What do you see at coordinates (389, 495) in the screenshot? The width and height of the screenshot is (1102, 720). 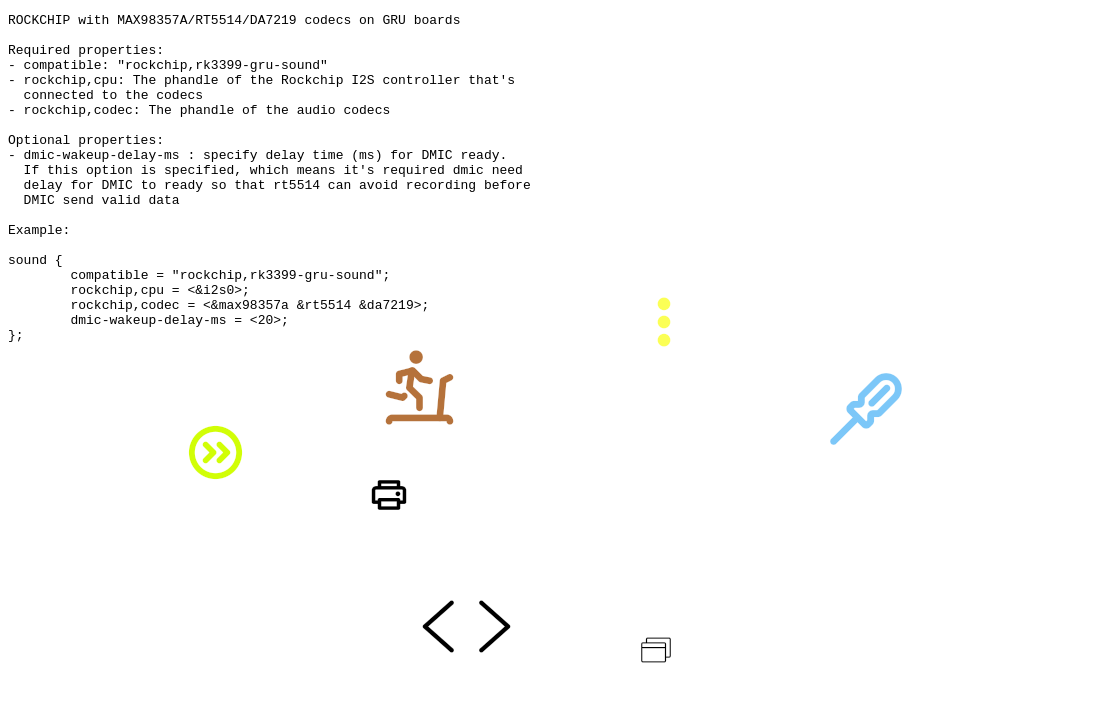 I see `print the current document` at bounding box center [389, 495].